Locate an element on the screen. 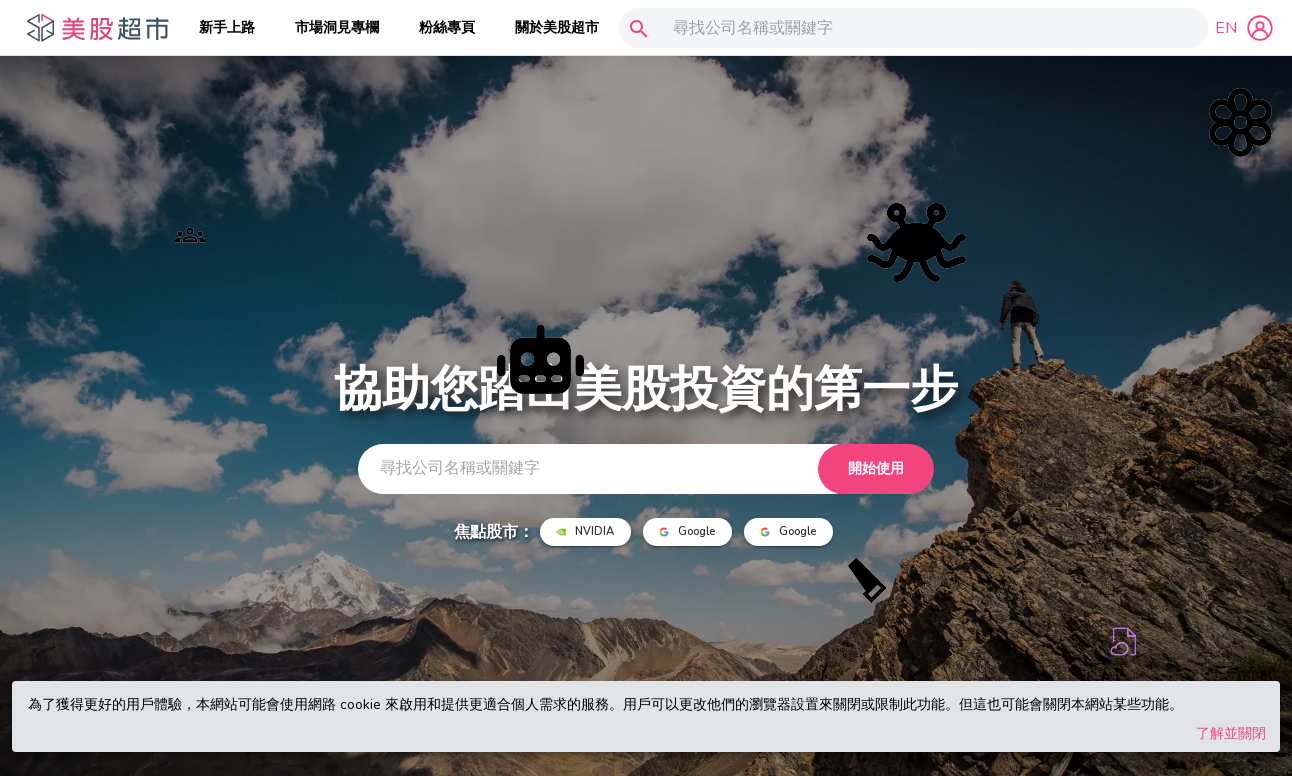 The width and height of the screenshot is (1292, 776). access cloud-synced documents is located at coordinates (1124, 641).